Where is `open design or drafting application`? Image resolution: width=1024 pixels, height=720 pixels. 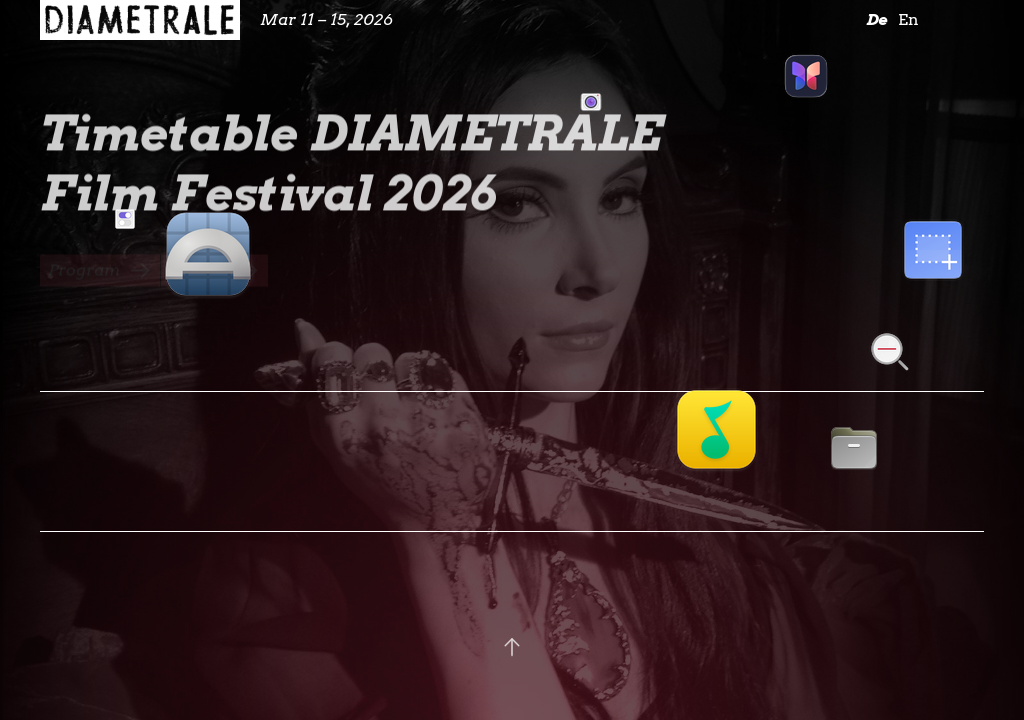
open design or drafting application is located at coordinates (208, 254).